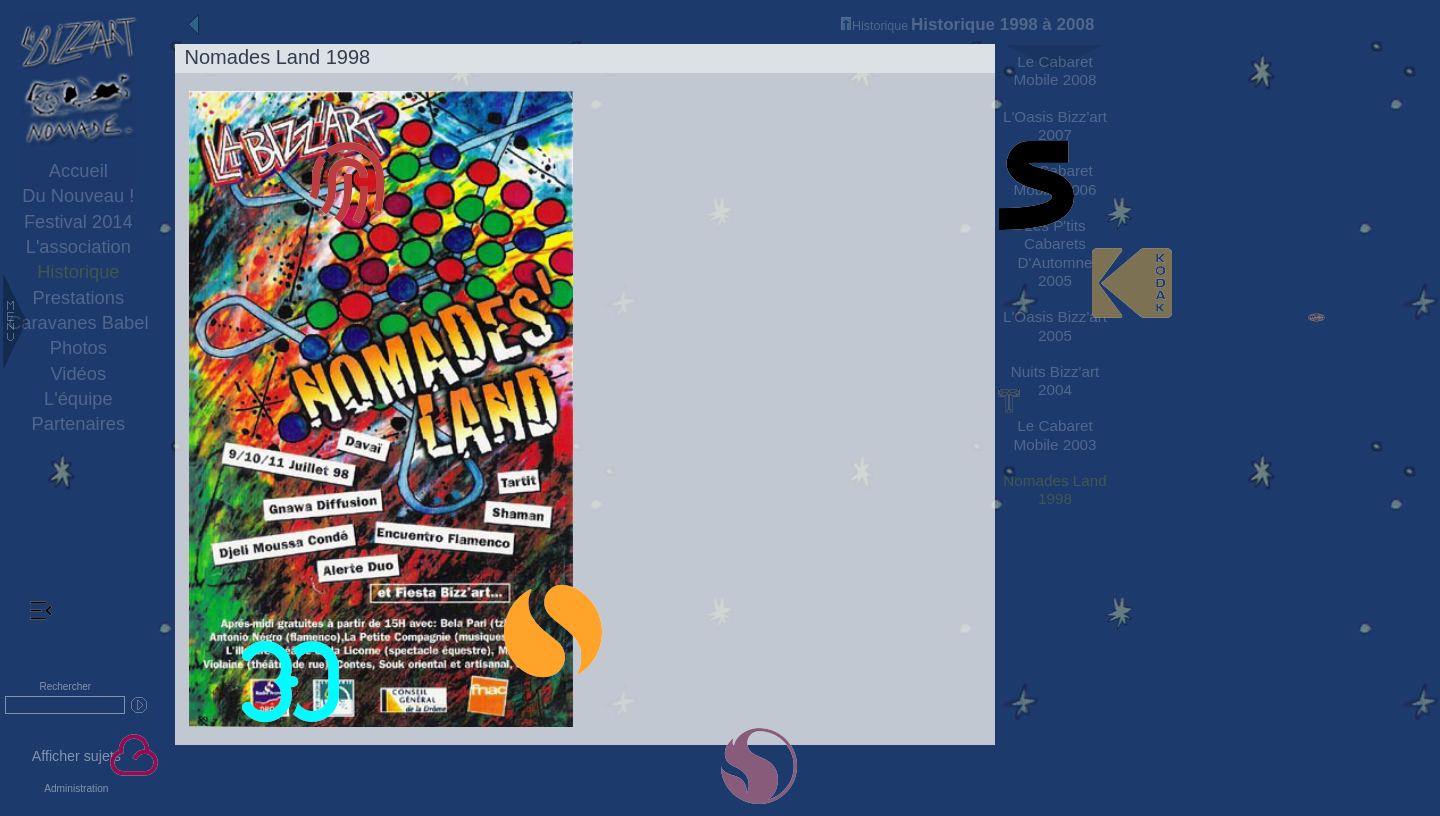 This screenshot has width=1440, height=816. I want to click on visit softpedia website, so click(1036, 185).